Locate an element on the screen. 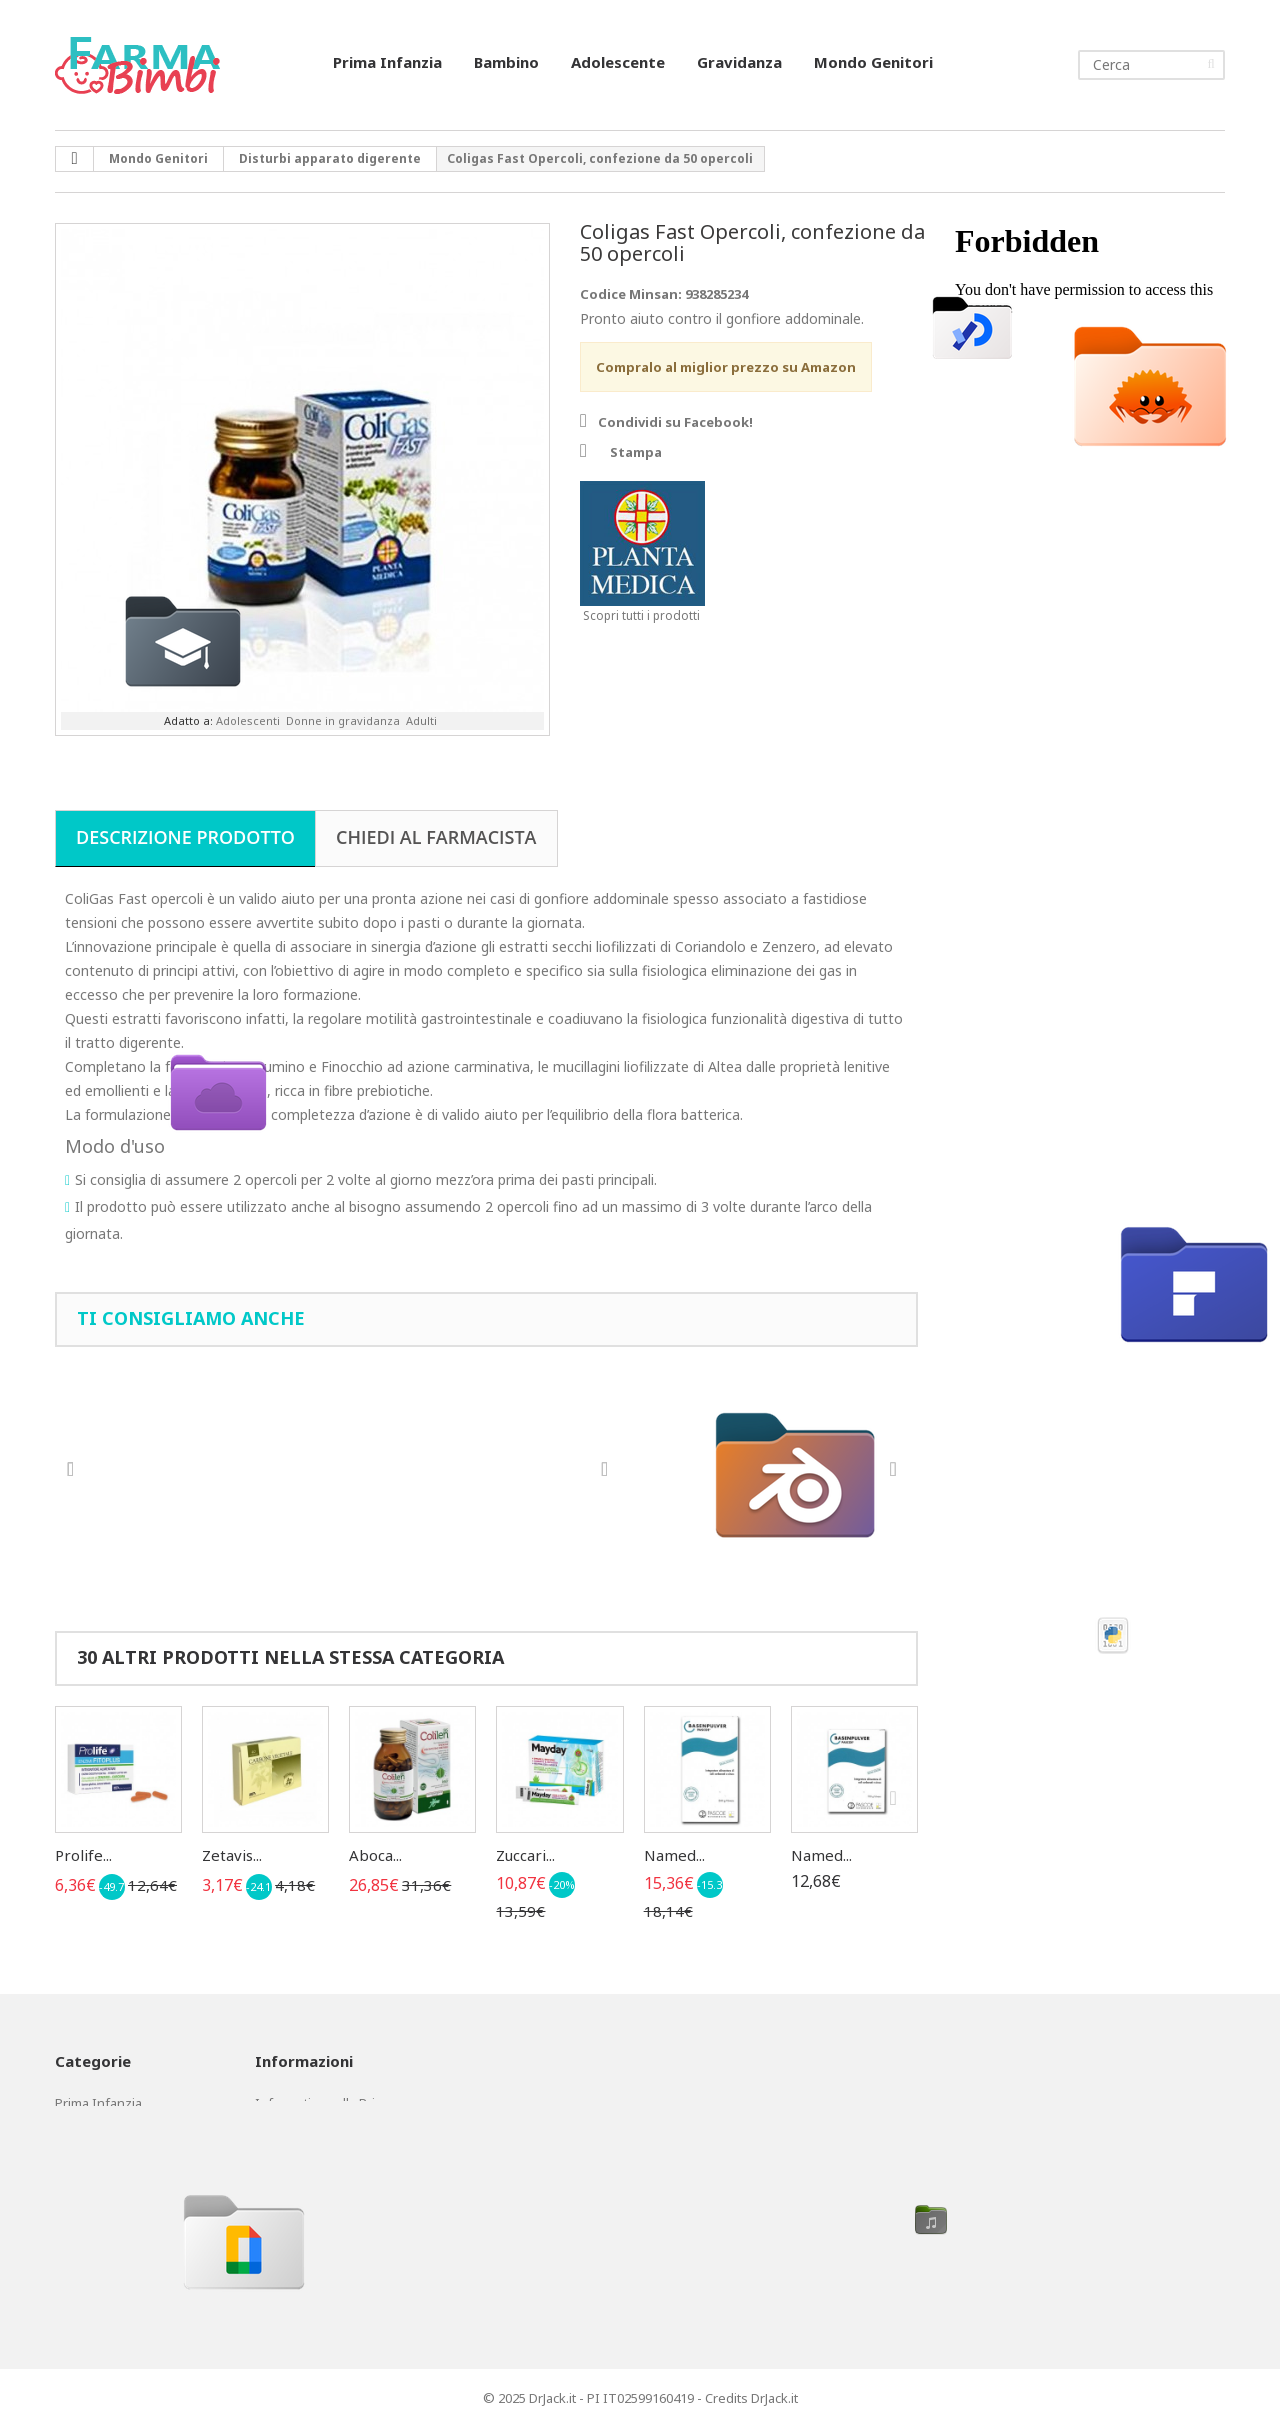 The image size is (1280, 2421). folder containing files currently being processed is located at coordinates (972, 330).